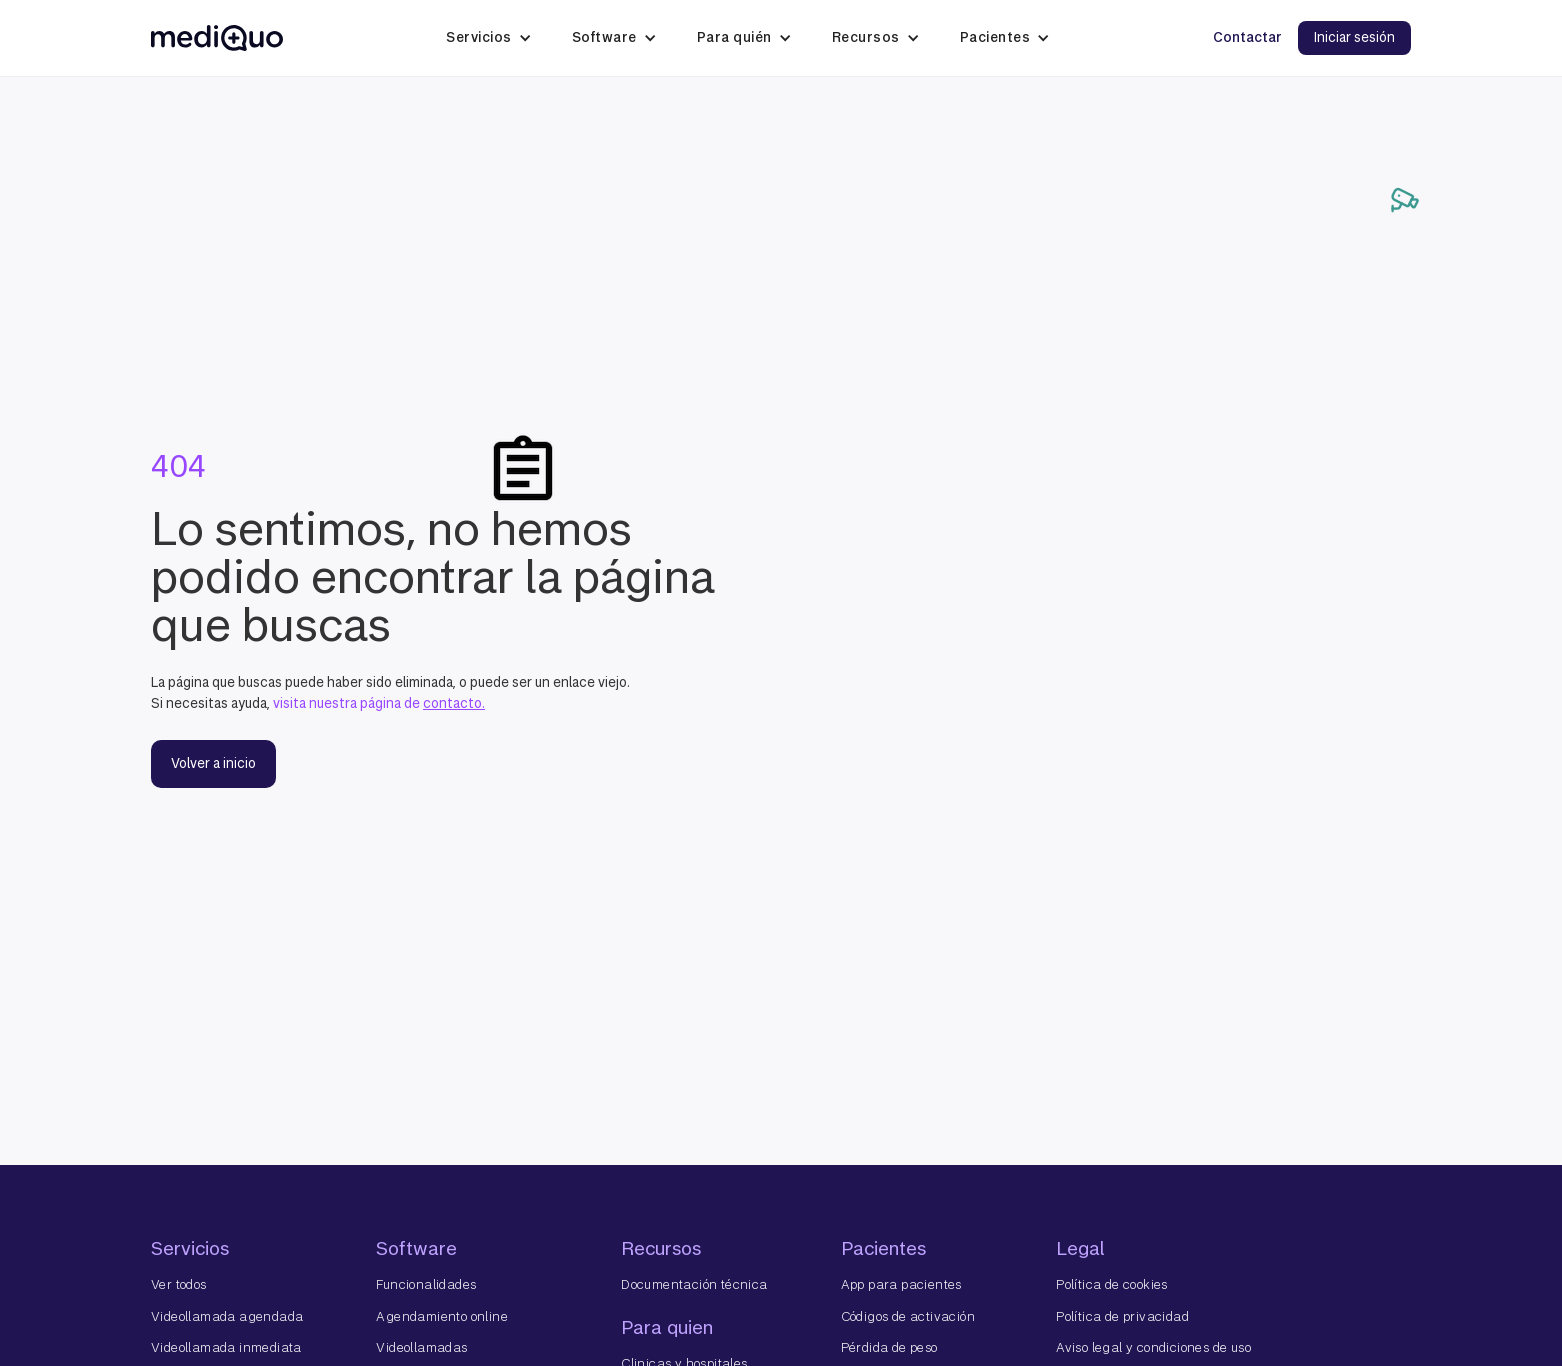  I want to click on access security camera feed, so click(1405, 199).